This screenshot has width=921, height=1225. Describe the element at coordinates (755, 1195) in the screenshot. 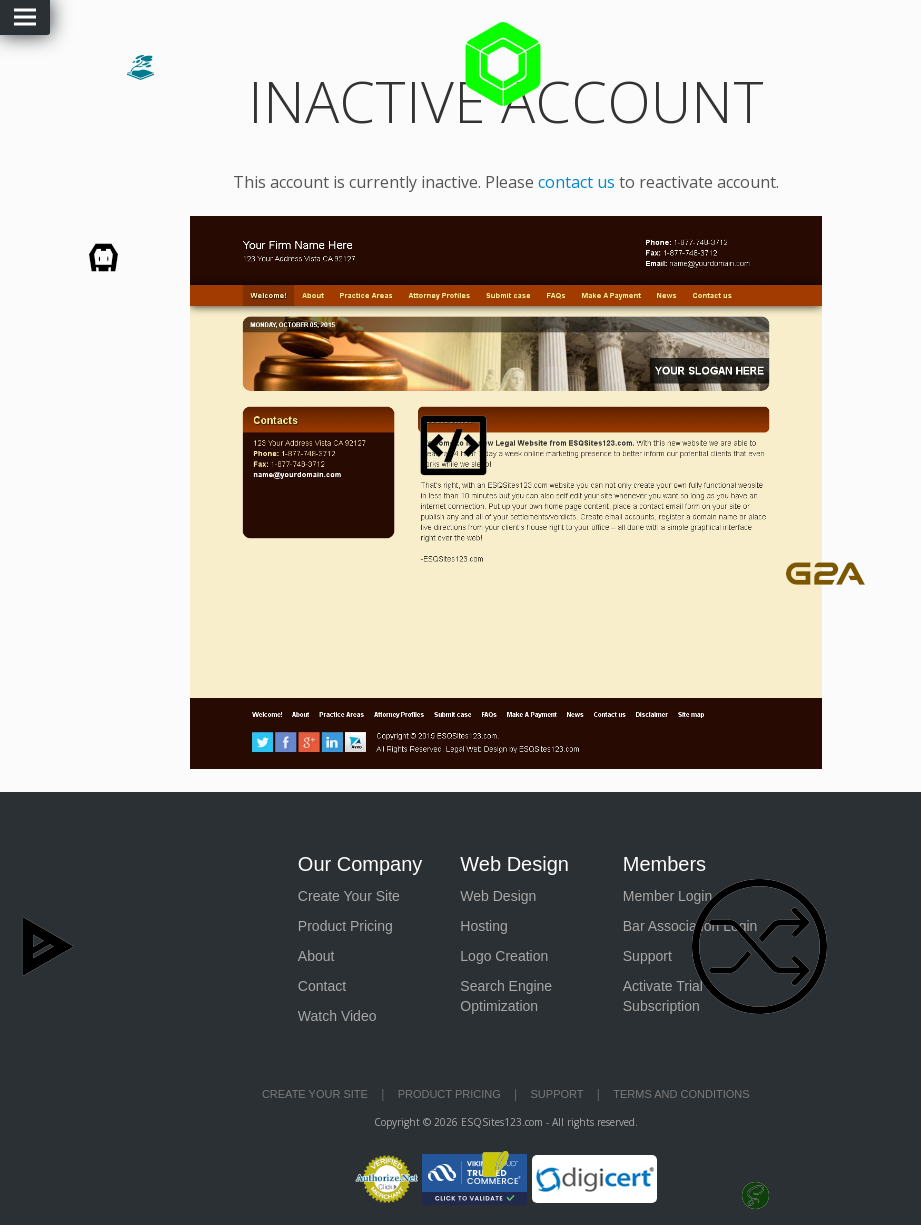

I see `sass css preprocessor logo` at that location.